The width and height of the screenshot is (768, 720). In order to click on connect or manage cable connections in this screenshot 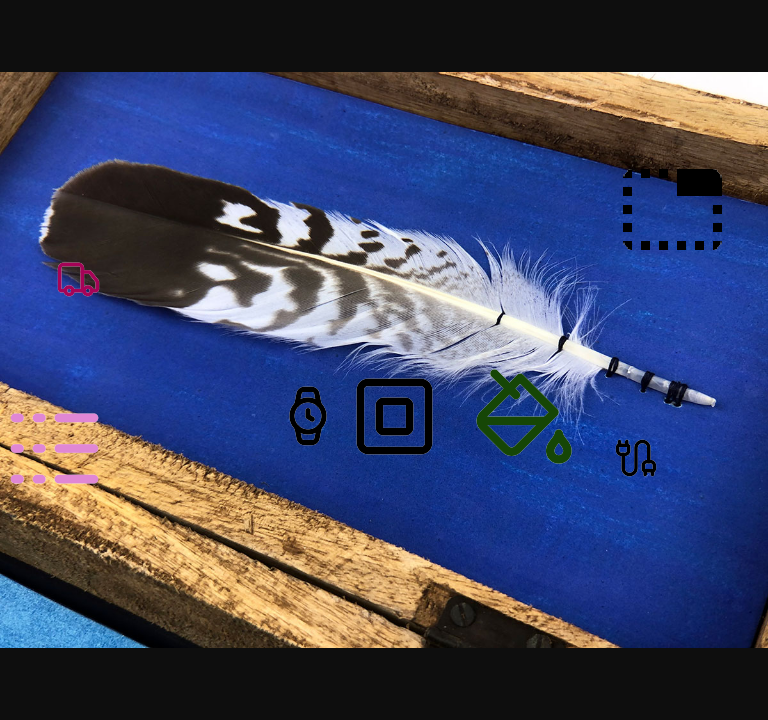, I will do `click(636, 458)`.